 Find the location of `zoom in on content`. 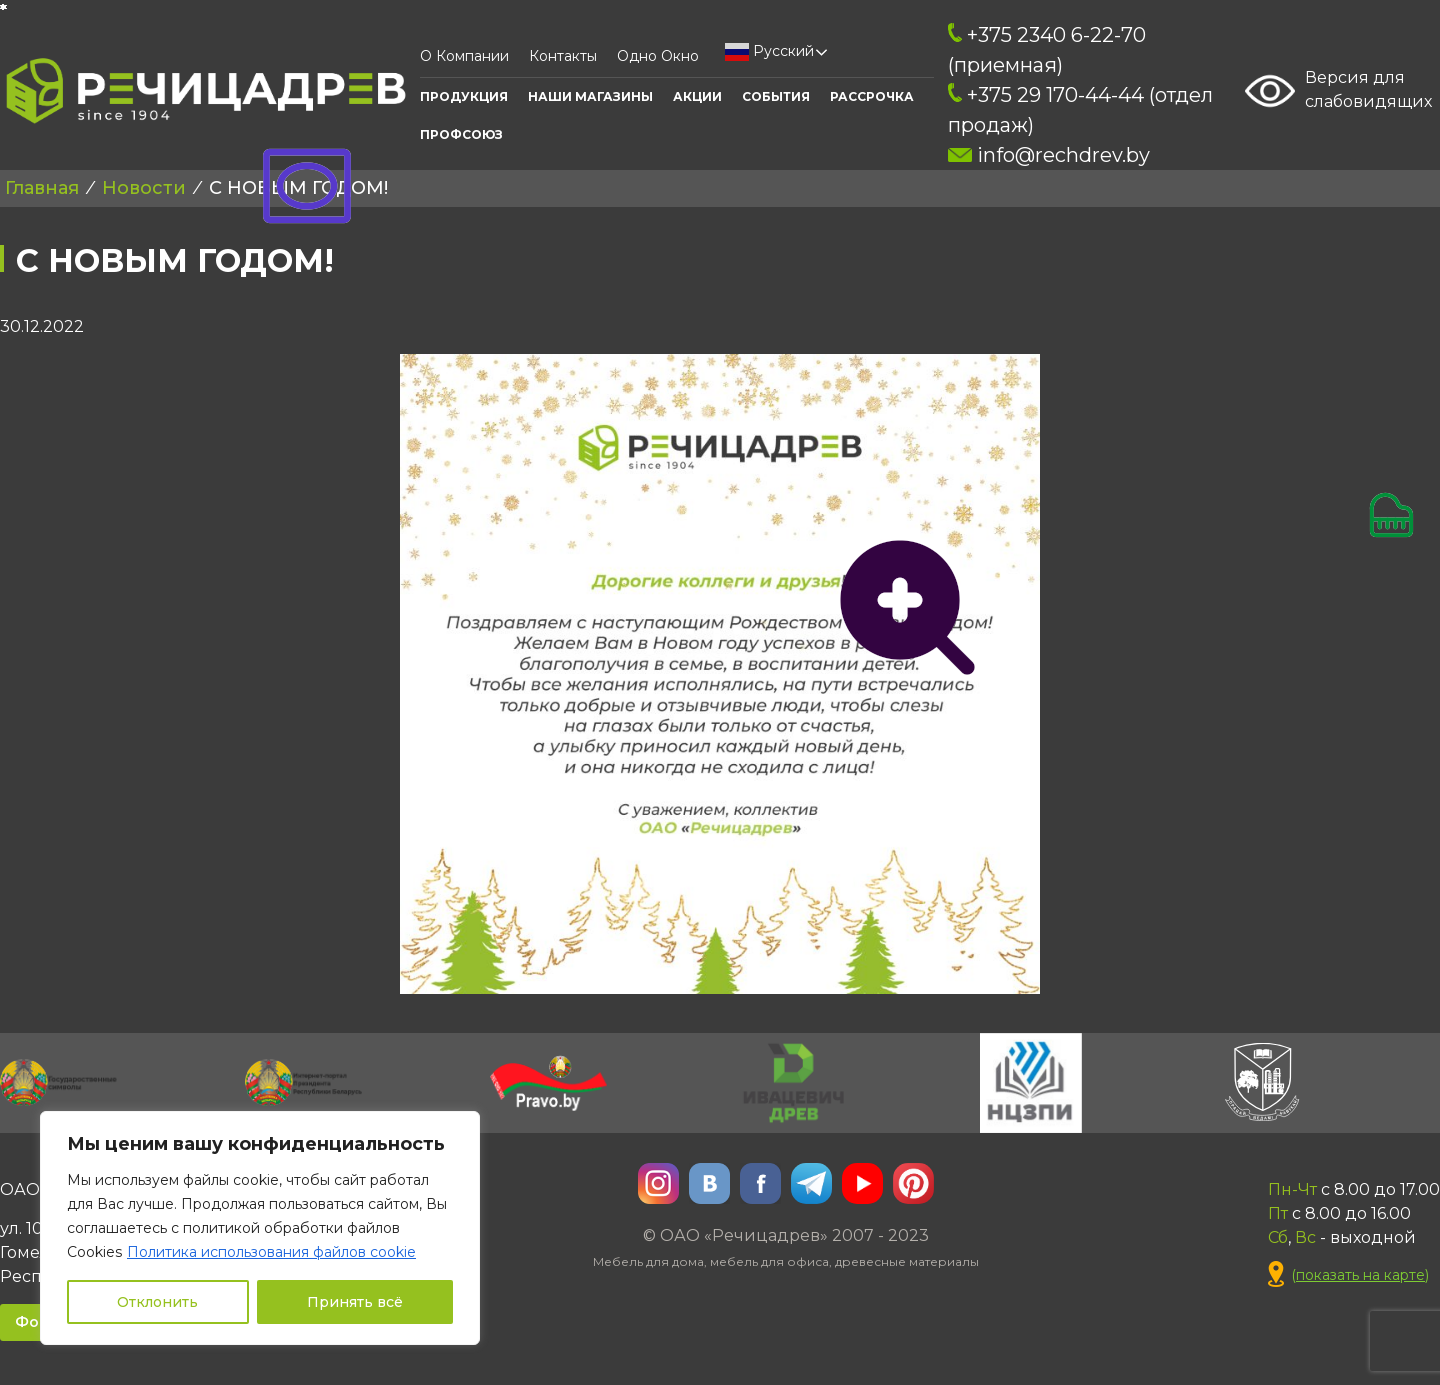

zoom in on content is located at coordinates (907, 607).